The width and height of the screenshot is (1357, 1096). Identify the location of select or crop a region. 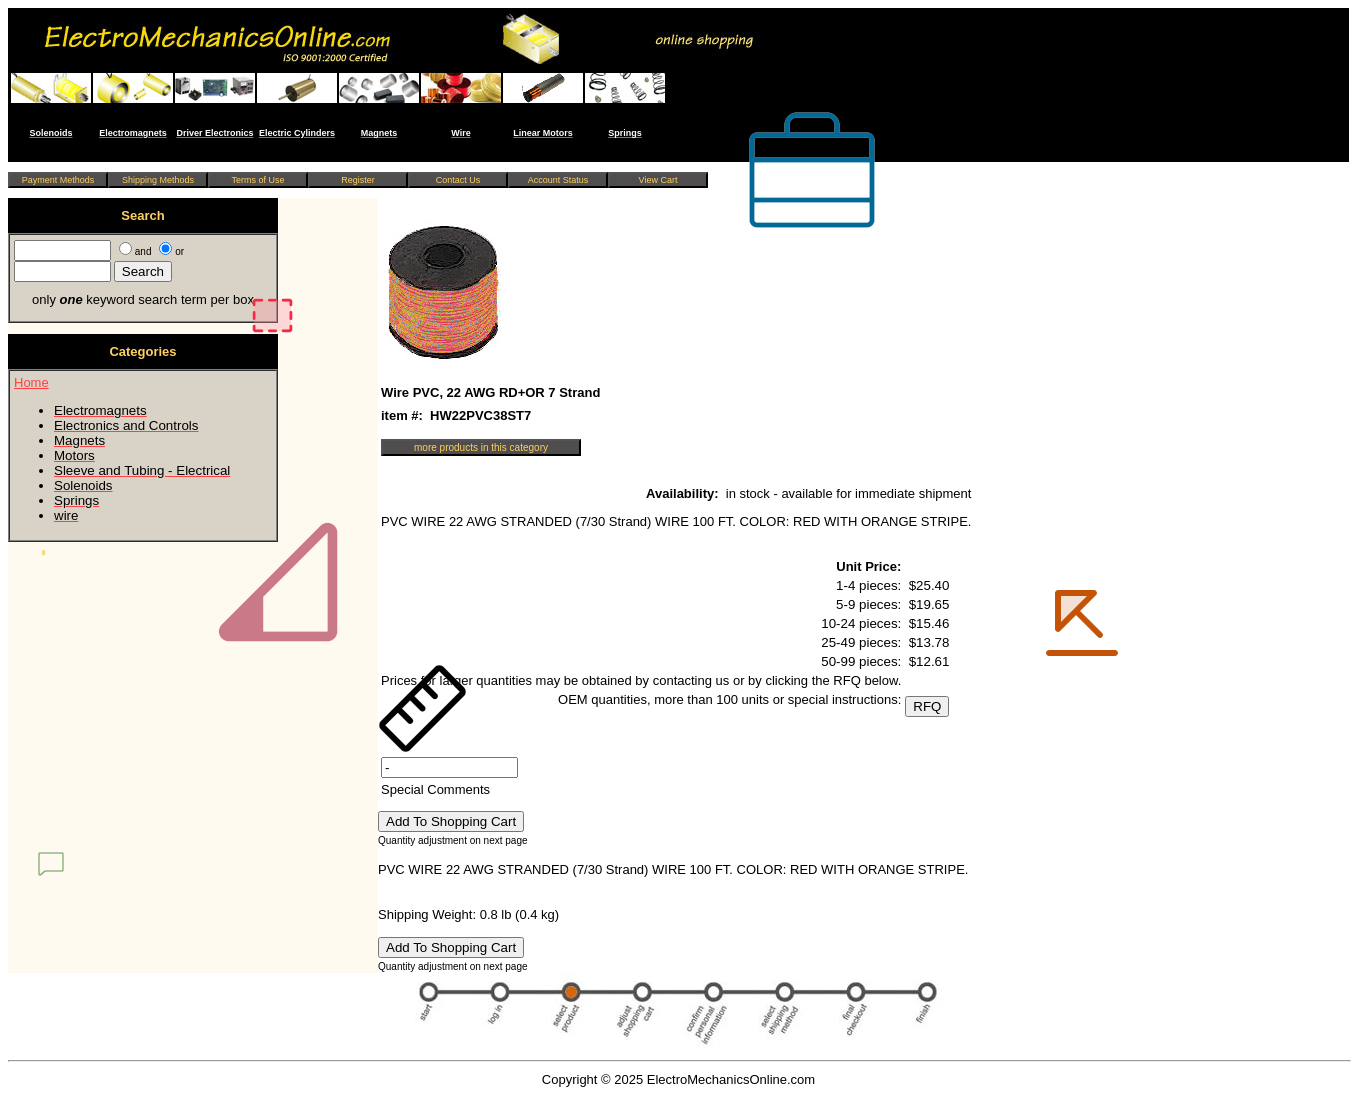
(272, 315).